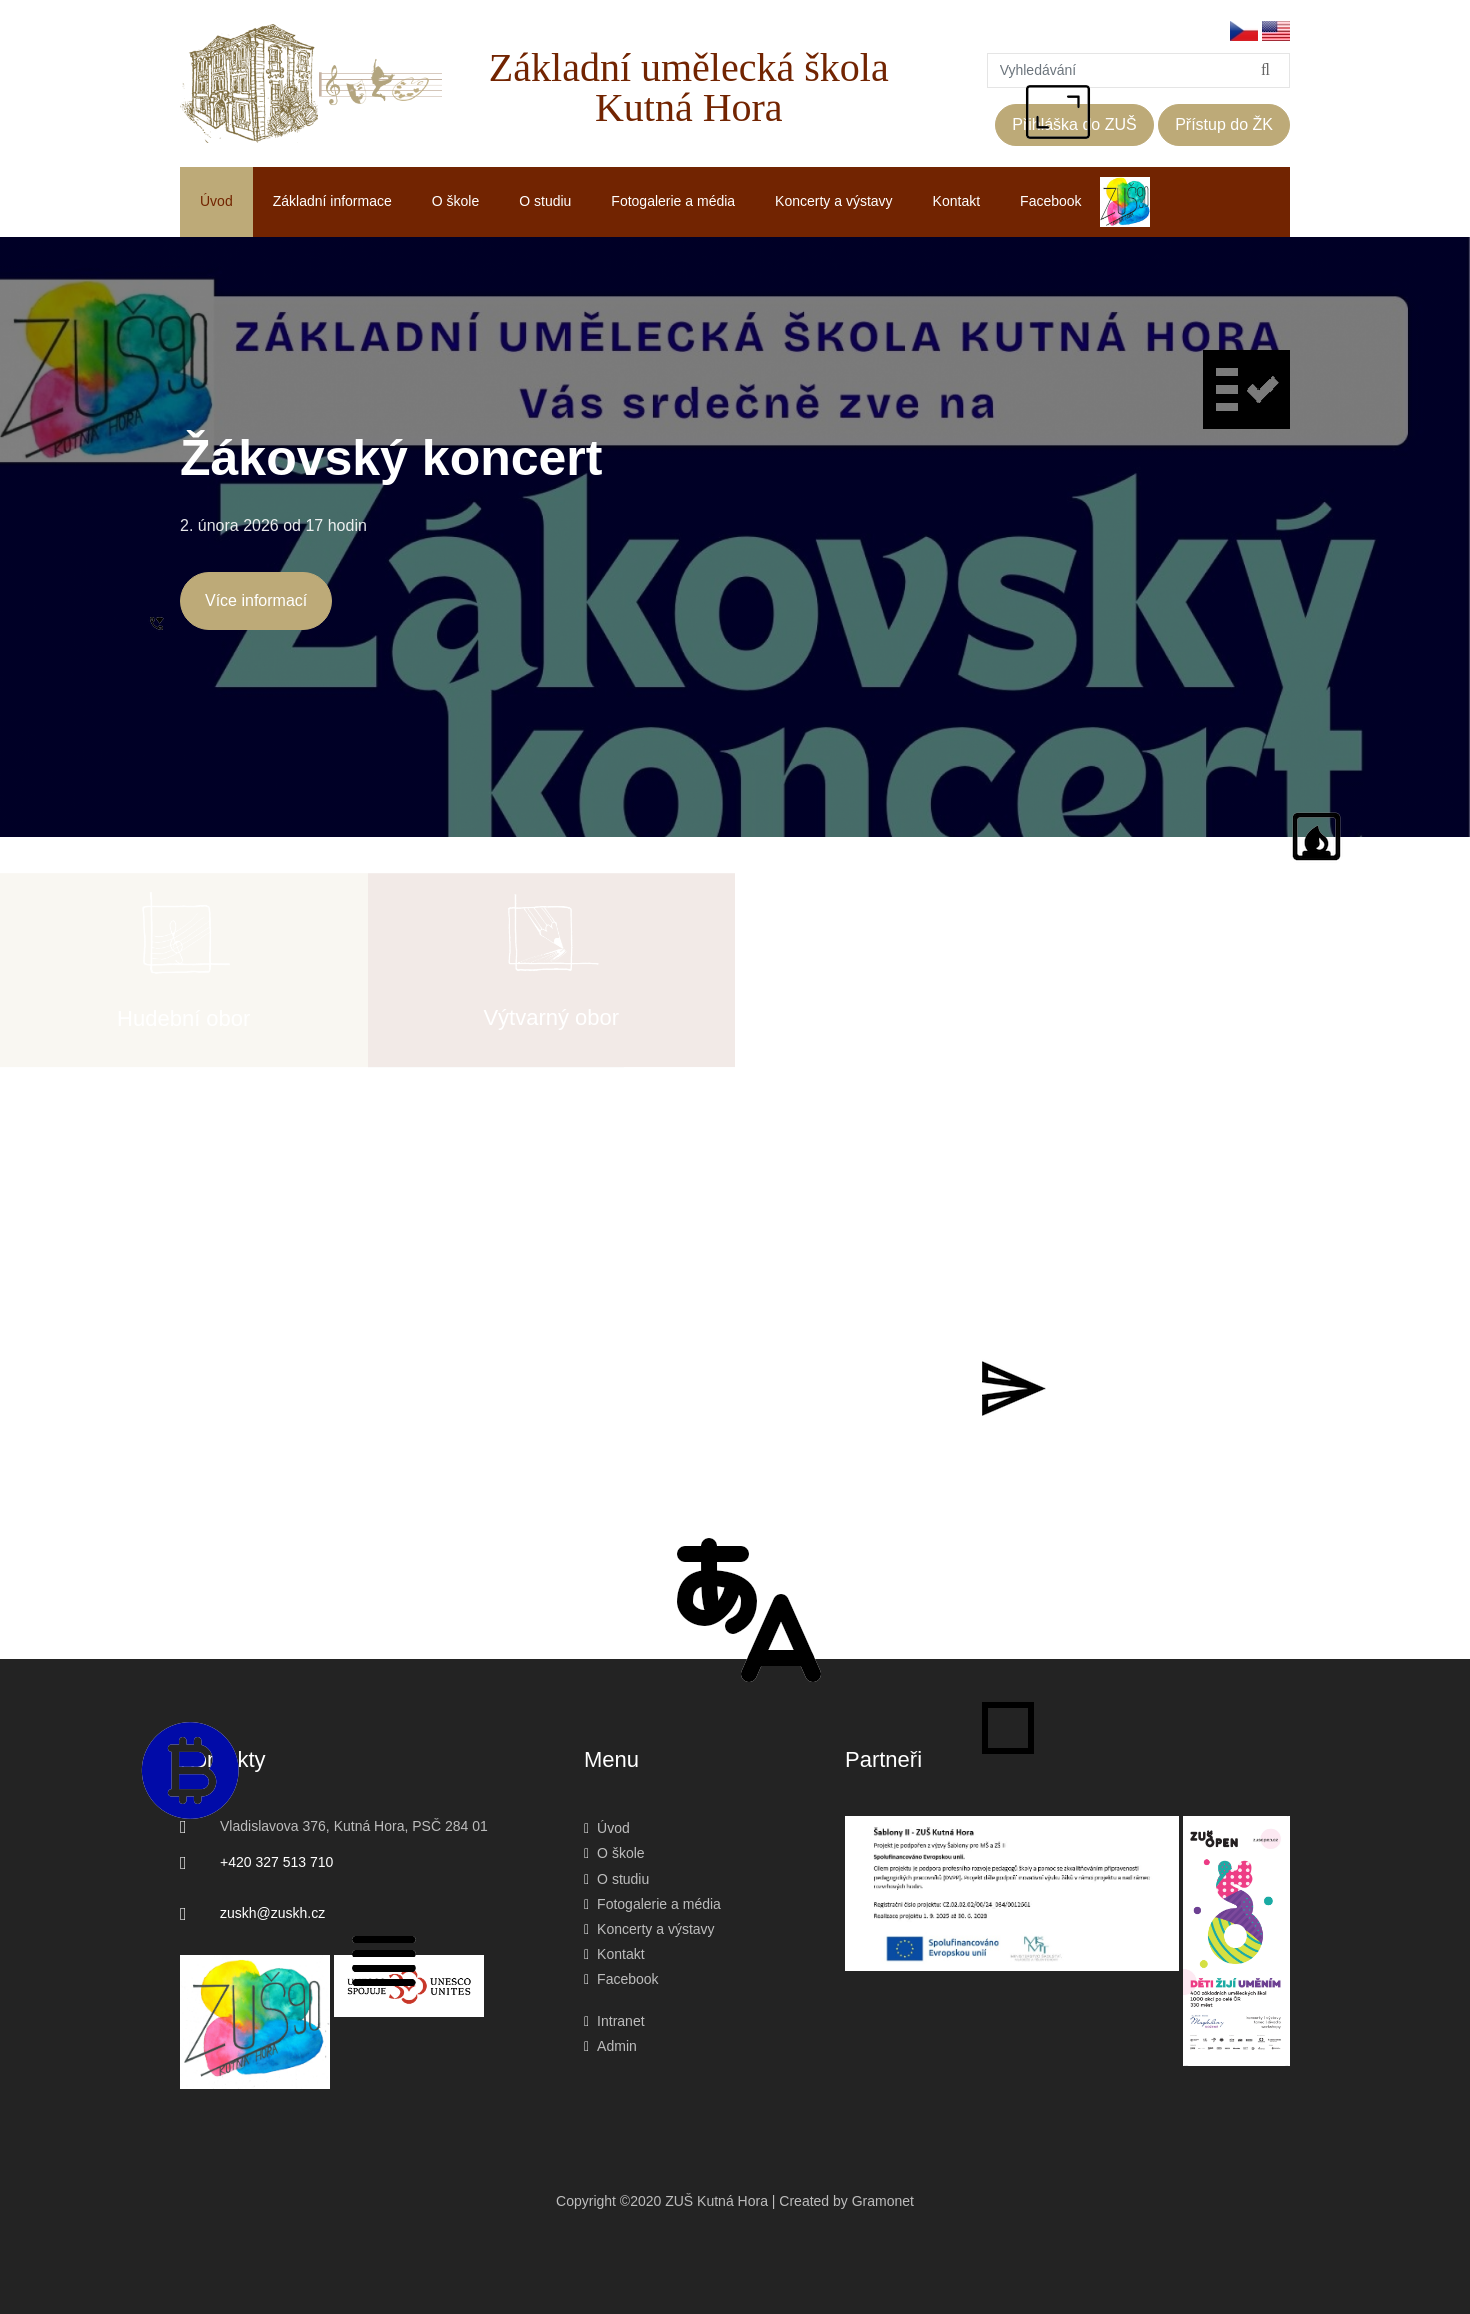 Image resolution: width=1470 pixels, height=2314 pixels. Describe the element at coordinates (1012, 1388) in the screenshot. I see `send a message or email` at that location.